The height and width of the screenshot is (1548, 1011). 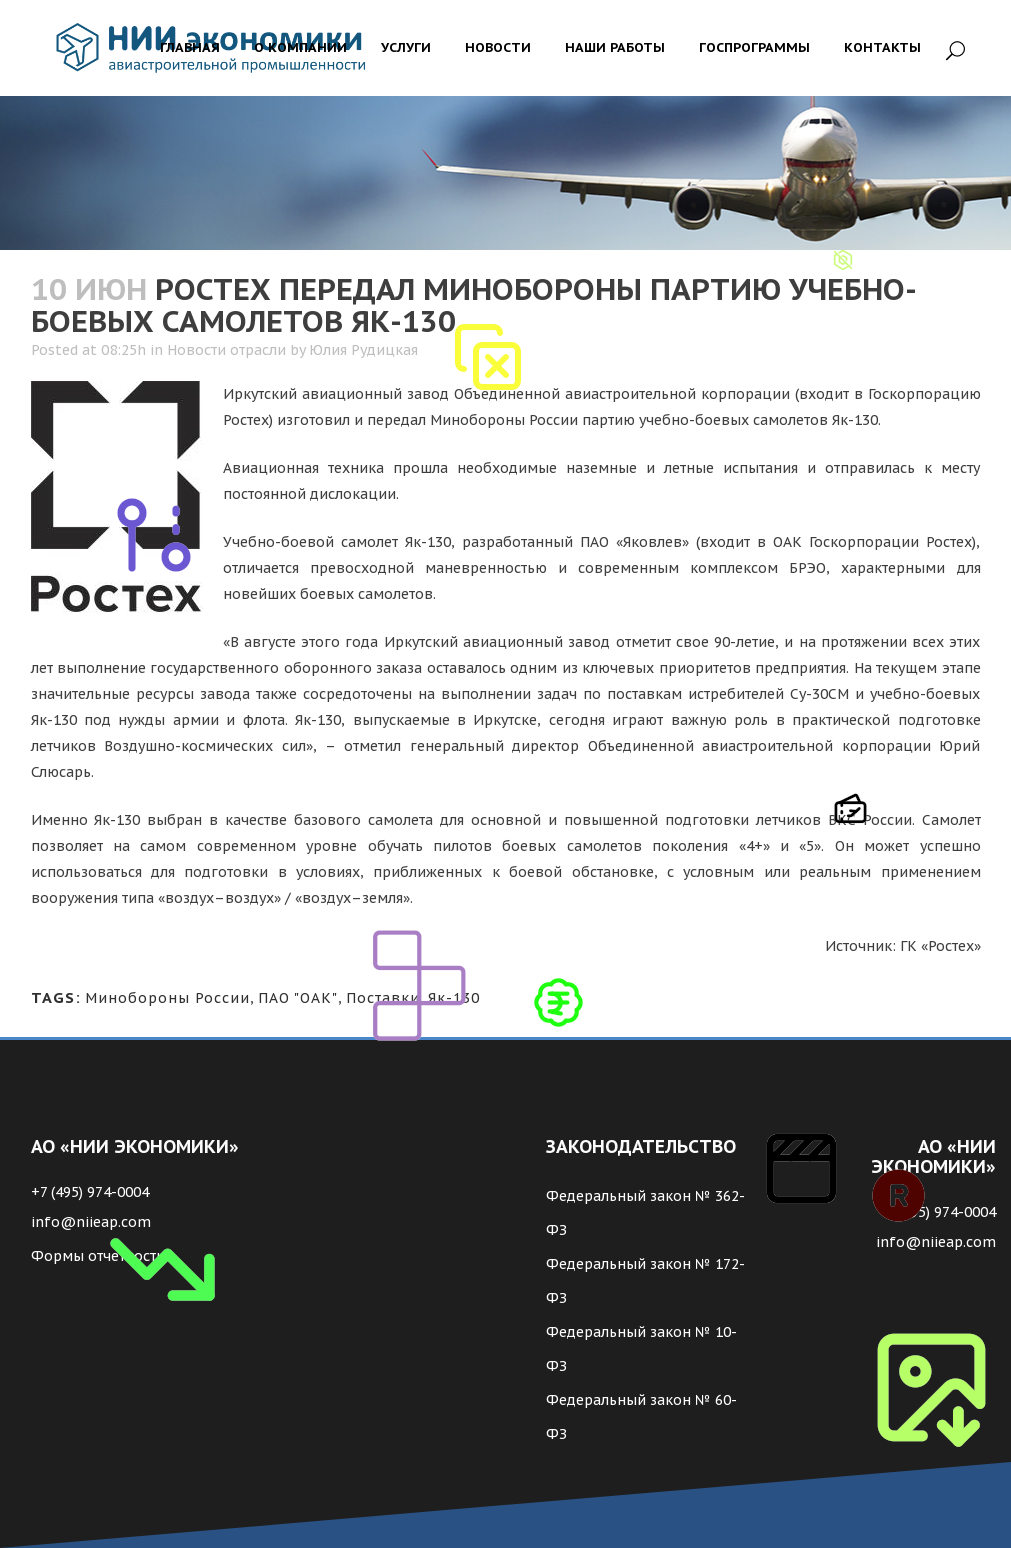 What do you see at coordinates (154, 535) in the screenshot?
I see `indicates a draft pull request awaiting completion` at bounding box center [154, 535].